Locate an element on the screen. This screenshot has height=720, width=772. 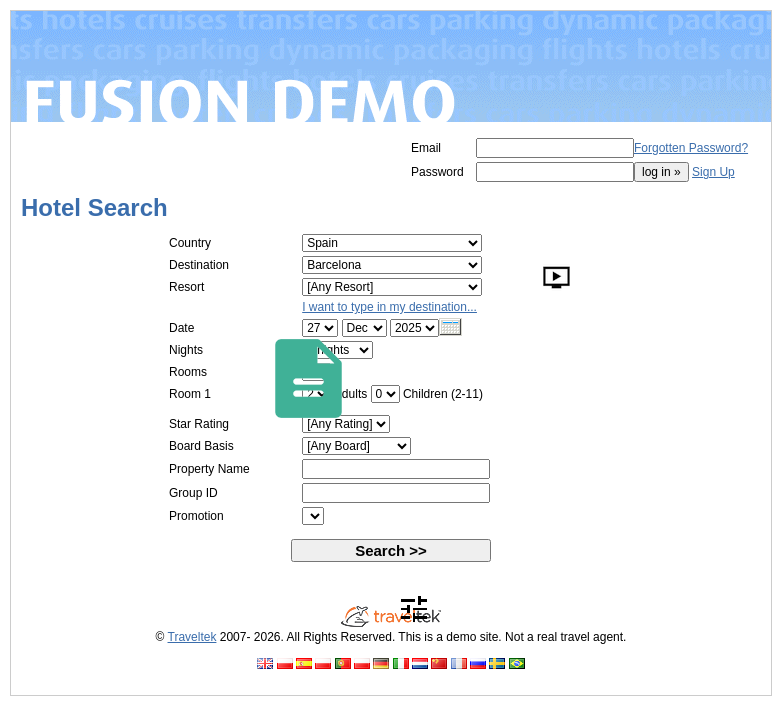
view document contents is located at coordinates (308, 378).